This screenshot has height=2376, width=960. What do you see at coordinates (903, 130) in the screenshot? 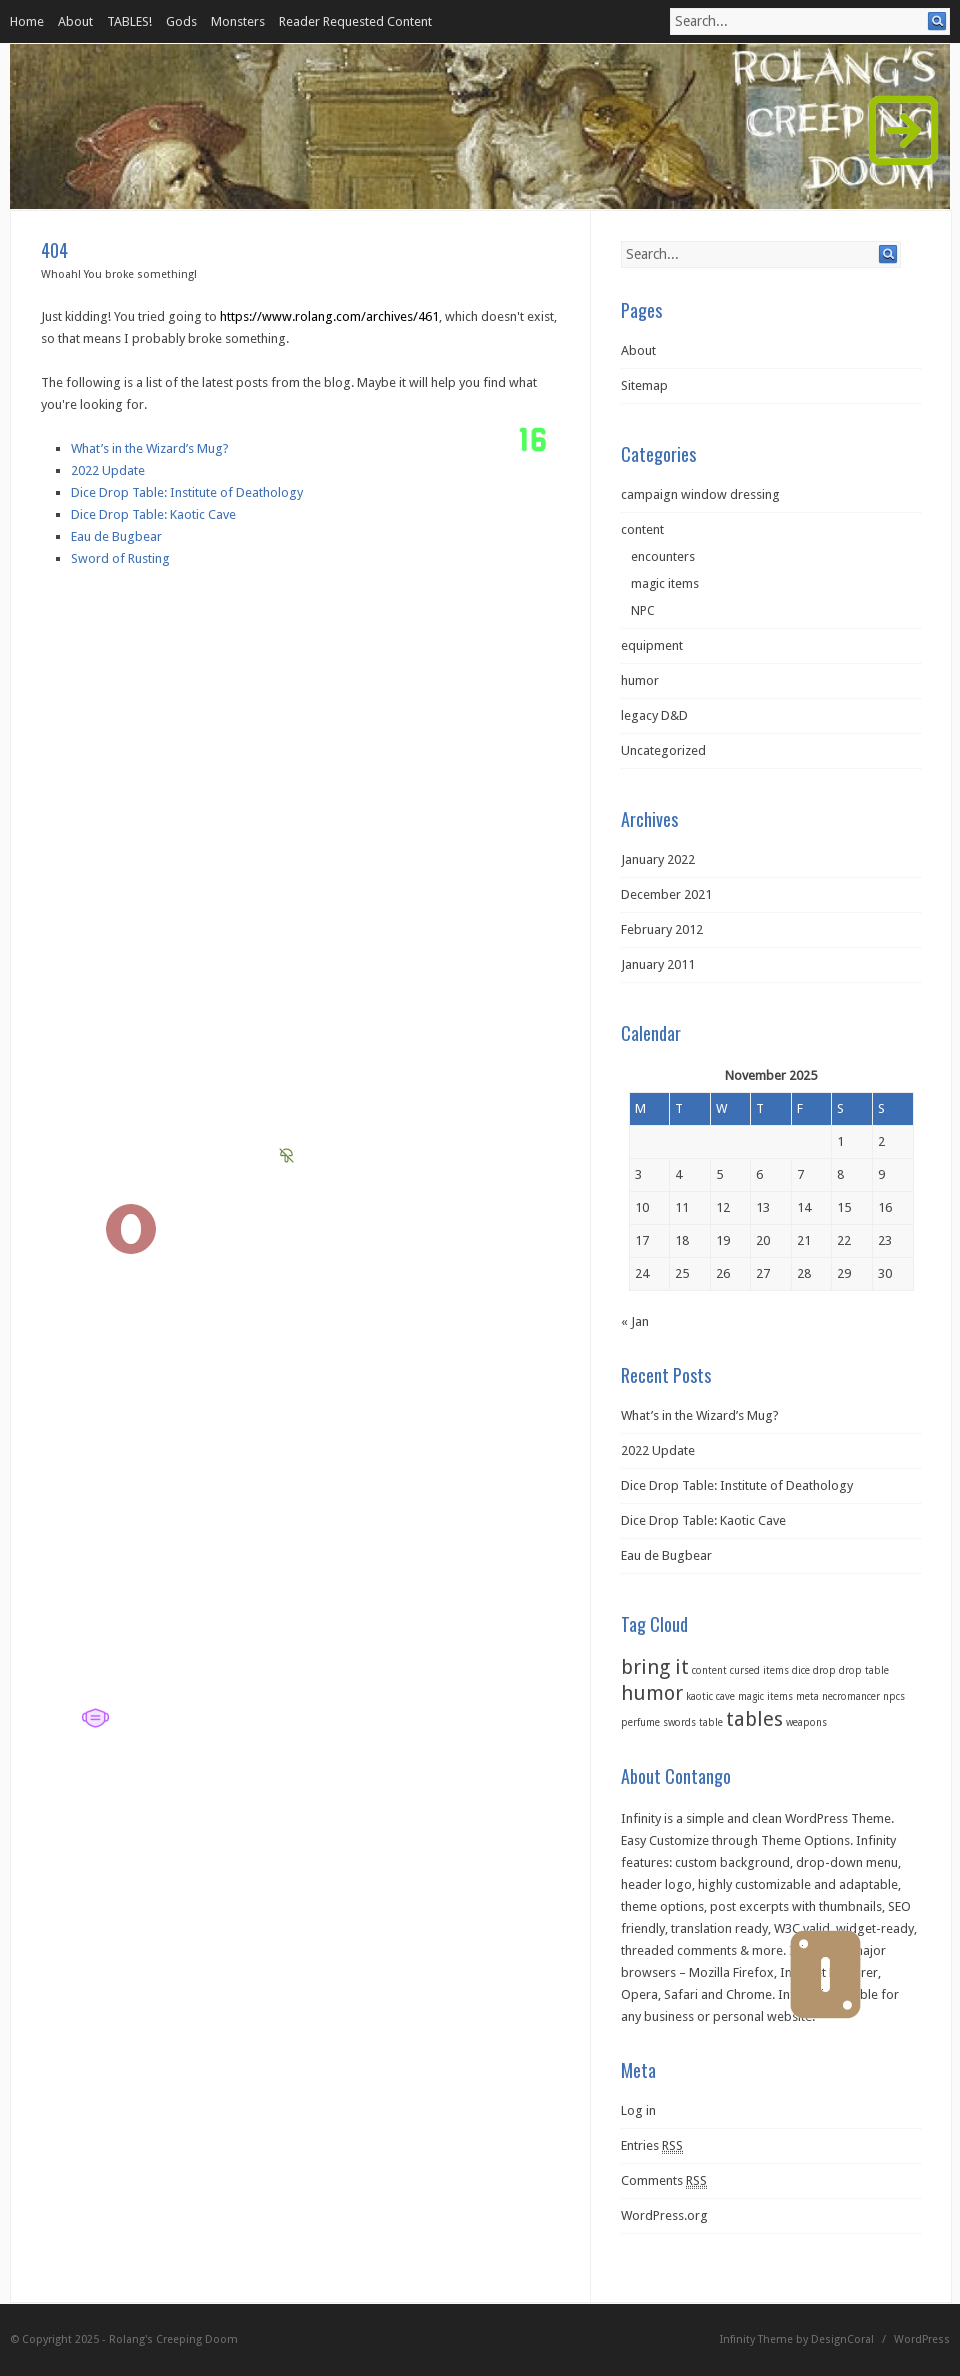
I see `proceed to the next step` at bounding box center [903, 130].